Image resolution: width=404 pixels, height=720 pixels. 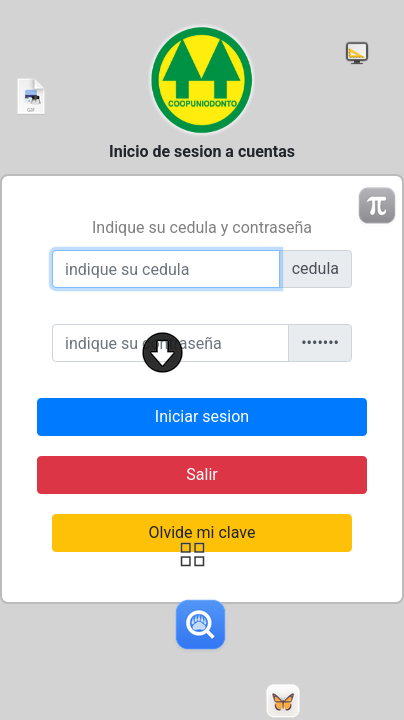 What do you see at coordinates (162, 352) in the screenshot?
I see `access your downloads folder` at bounding box center [162, 352].